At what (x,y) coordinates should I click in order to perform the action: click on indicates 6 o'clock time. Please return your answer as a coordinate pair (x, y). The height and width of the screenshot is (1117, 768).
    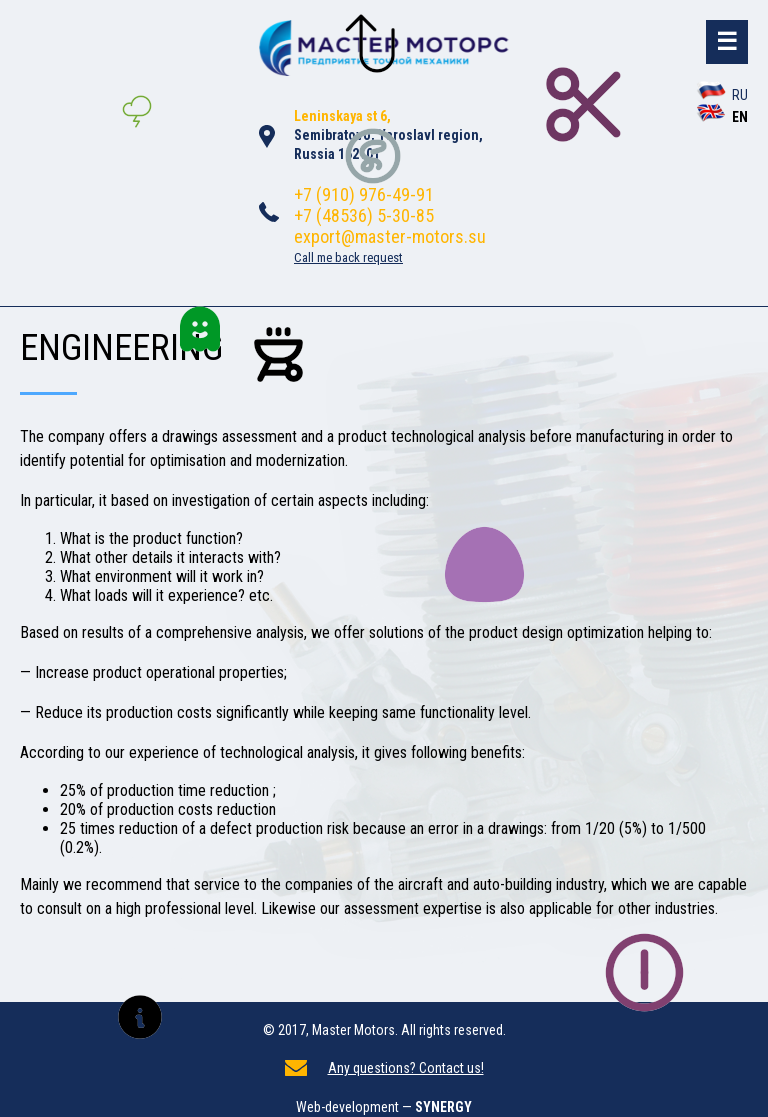
    Looking at the image, I should click on (644, 972).